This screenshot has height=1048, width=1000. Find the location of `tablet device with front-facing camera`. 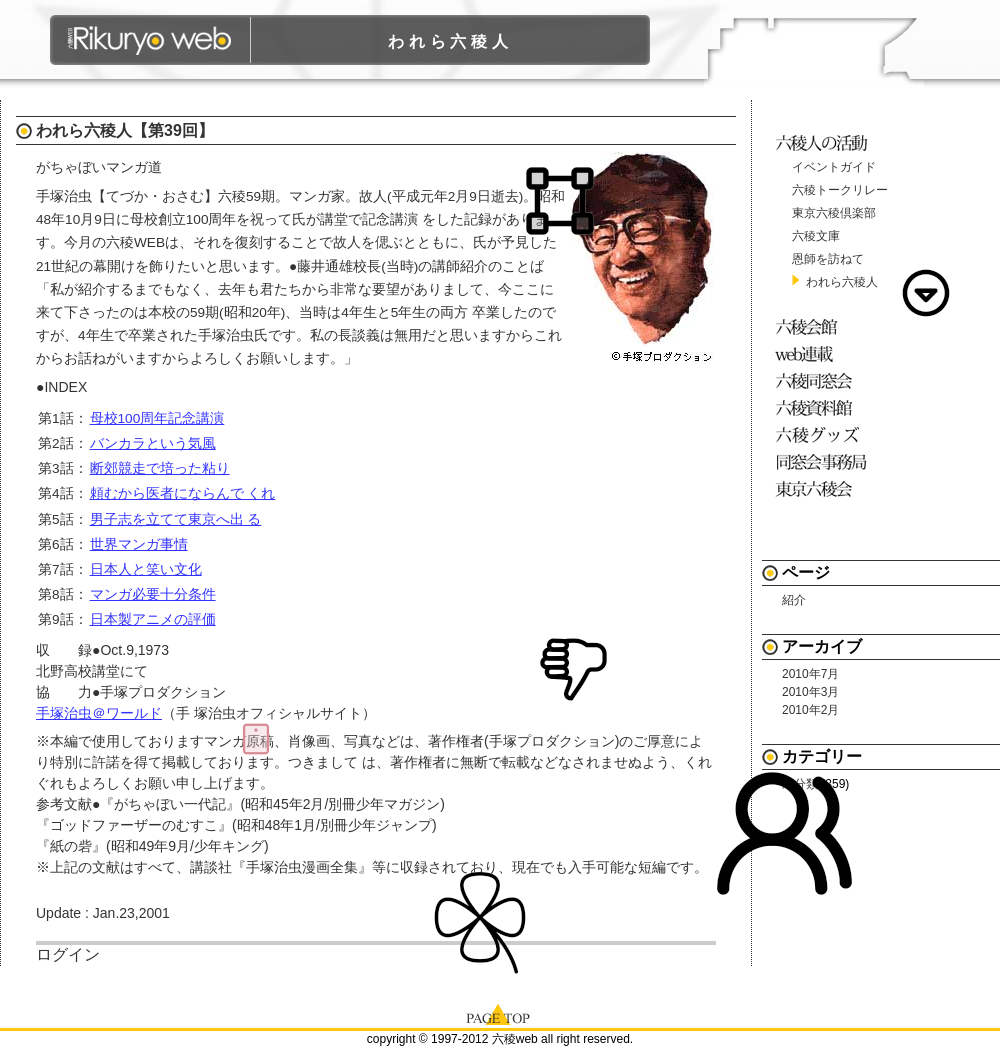

tablet device with front-facing camera is located at coordinates (256, 739).